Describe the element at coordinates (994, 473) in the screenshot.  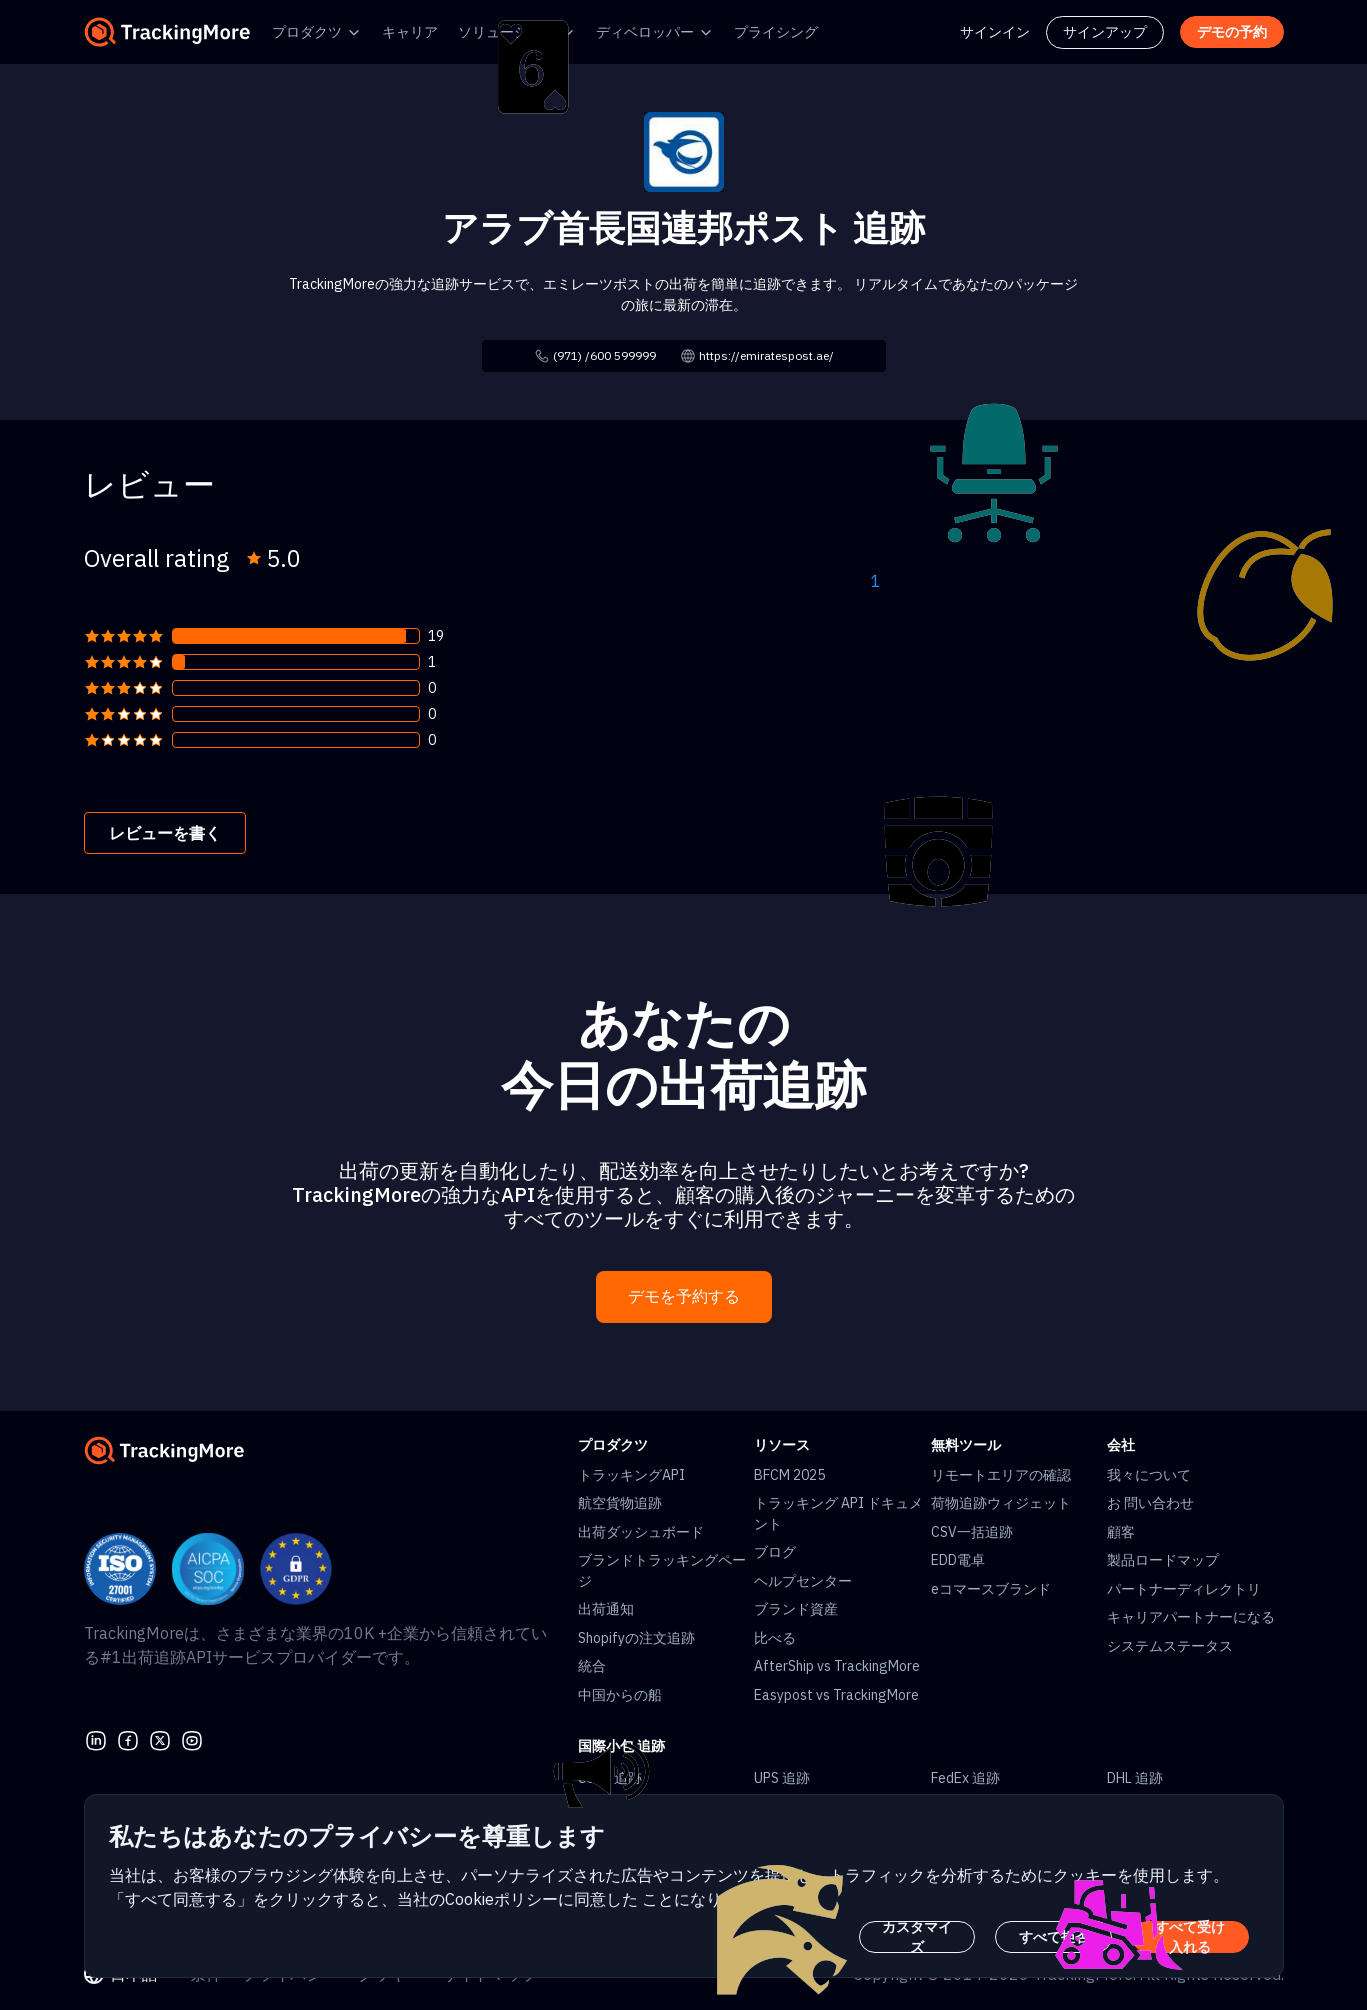
I see `browse office furniture options` at that location.